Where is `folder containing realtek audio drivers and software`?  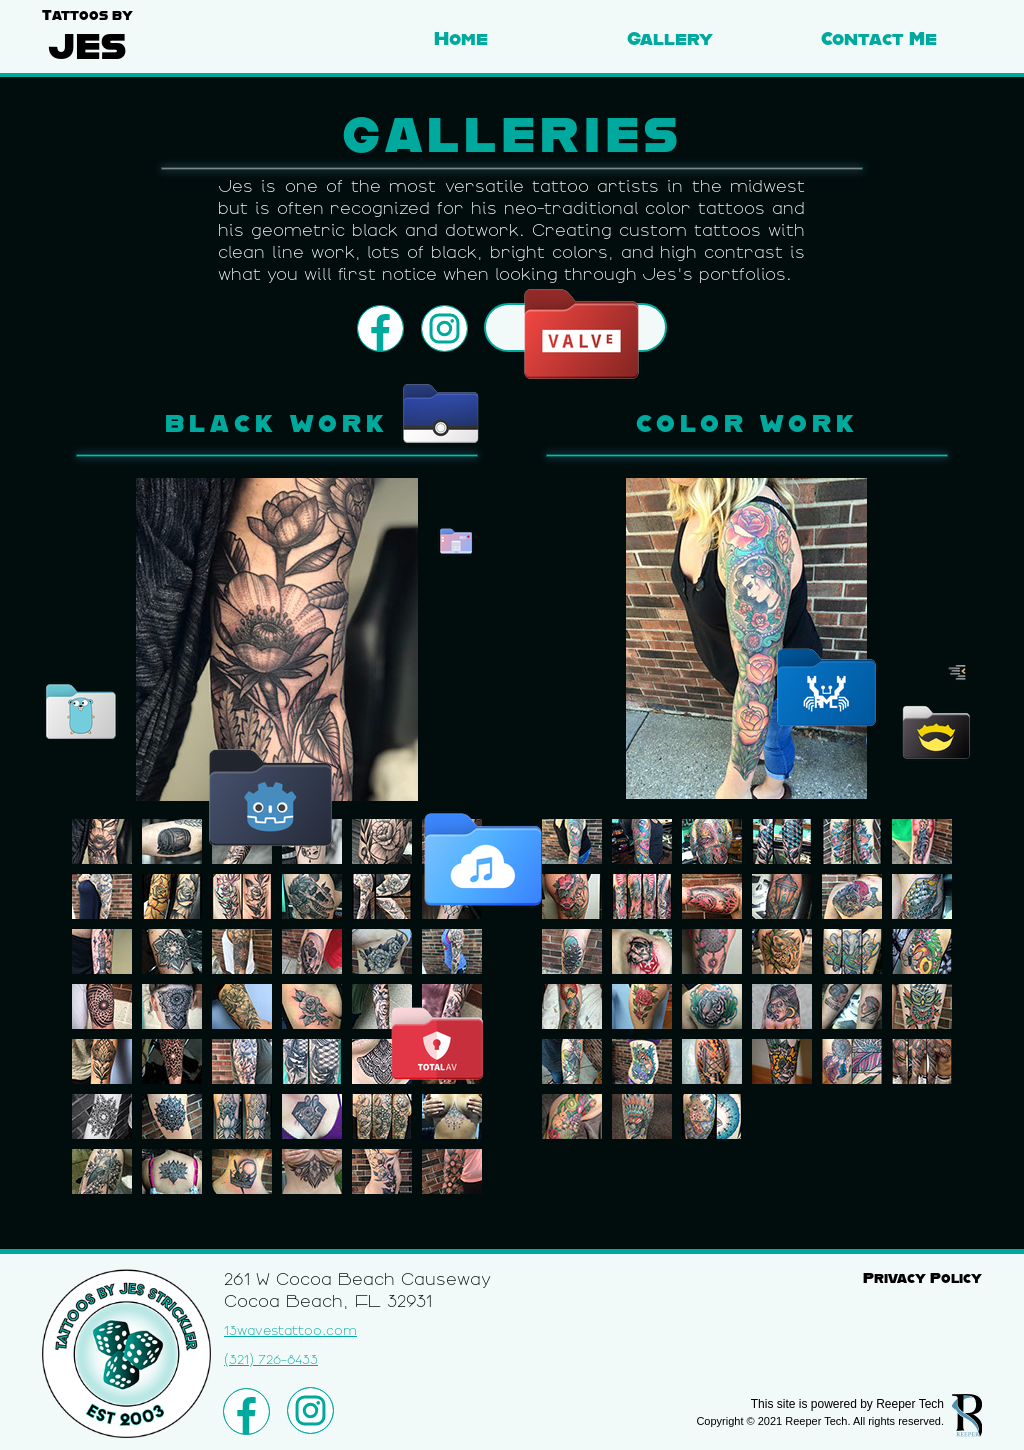 folder containing realtek audio drivers and software is located at coordinates (826, 690).